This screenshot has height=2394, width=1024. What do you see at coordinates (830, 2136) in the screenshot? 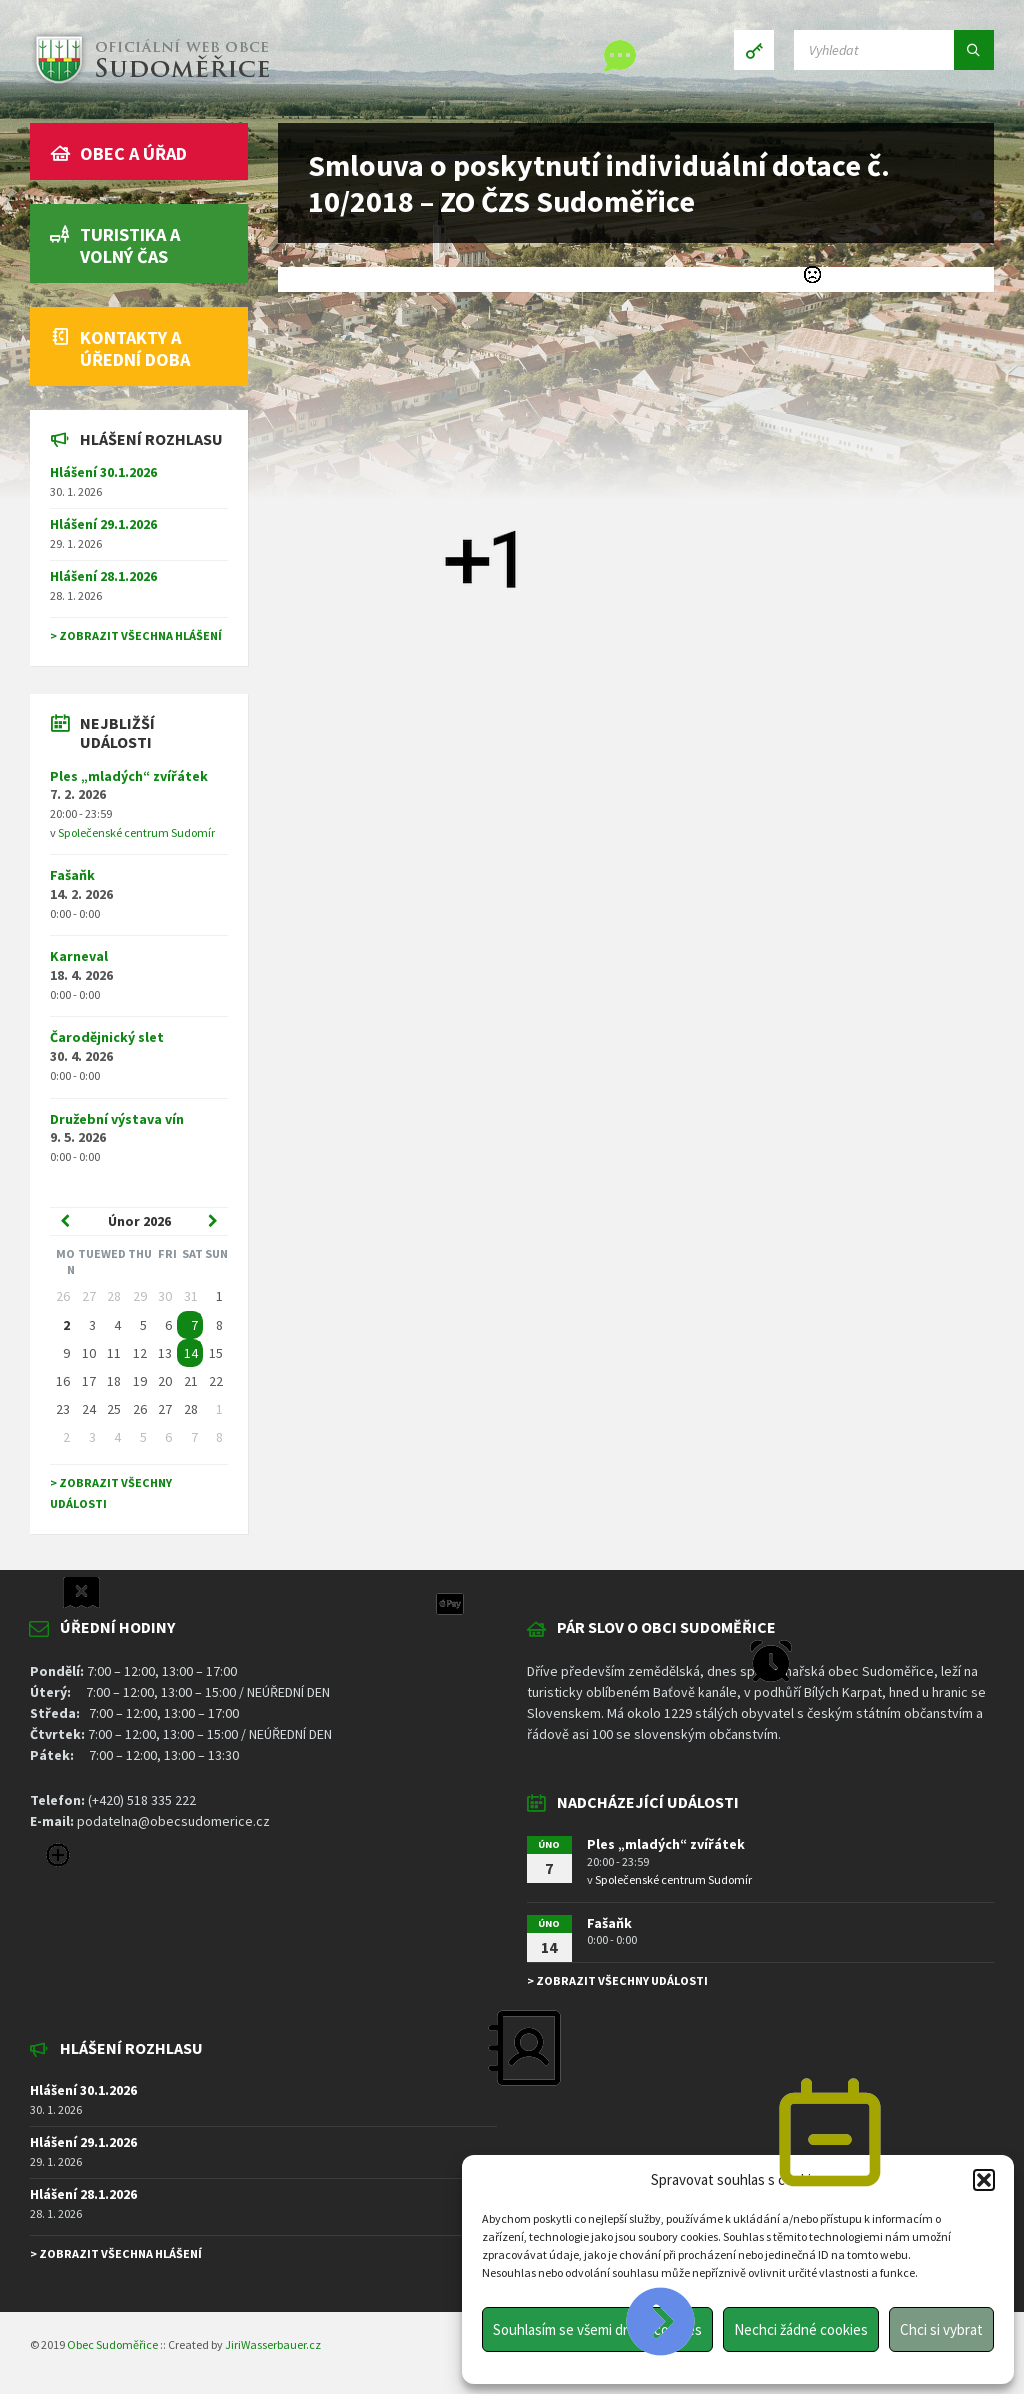
I see `remove an event from your calendar` at bounding box center [830, 2136].